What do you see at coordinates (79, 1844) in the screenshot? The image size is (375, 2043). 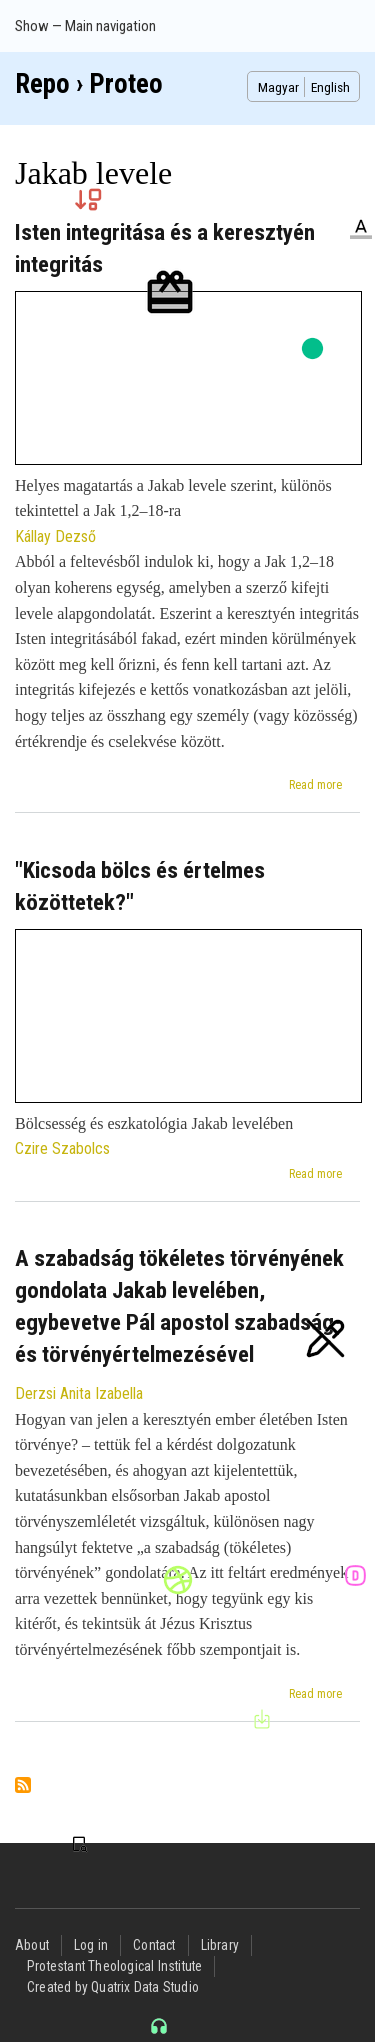 I see `search for a tablet device` at bounding box center [79, 1844].